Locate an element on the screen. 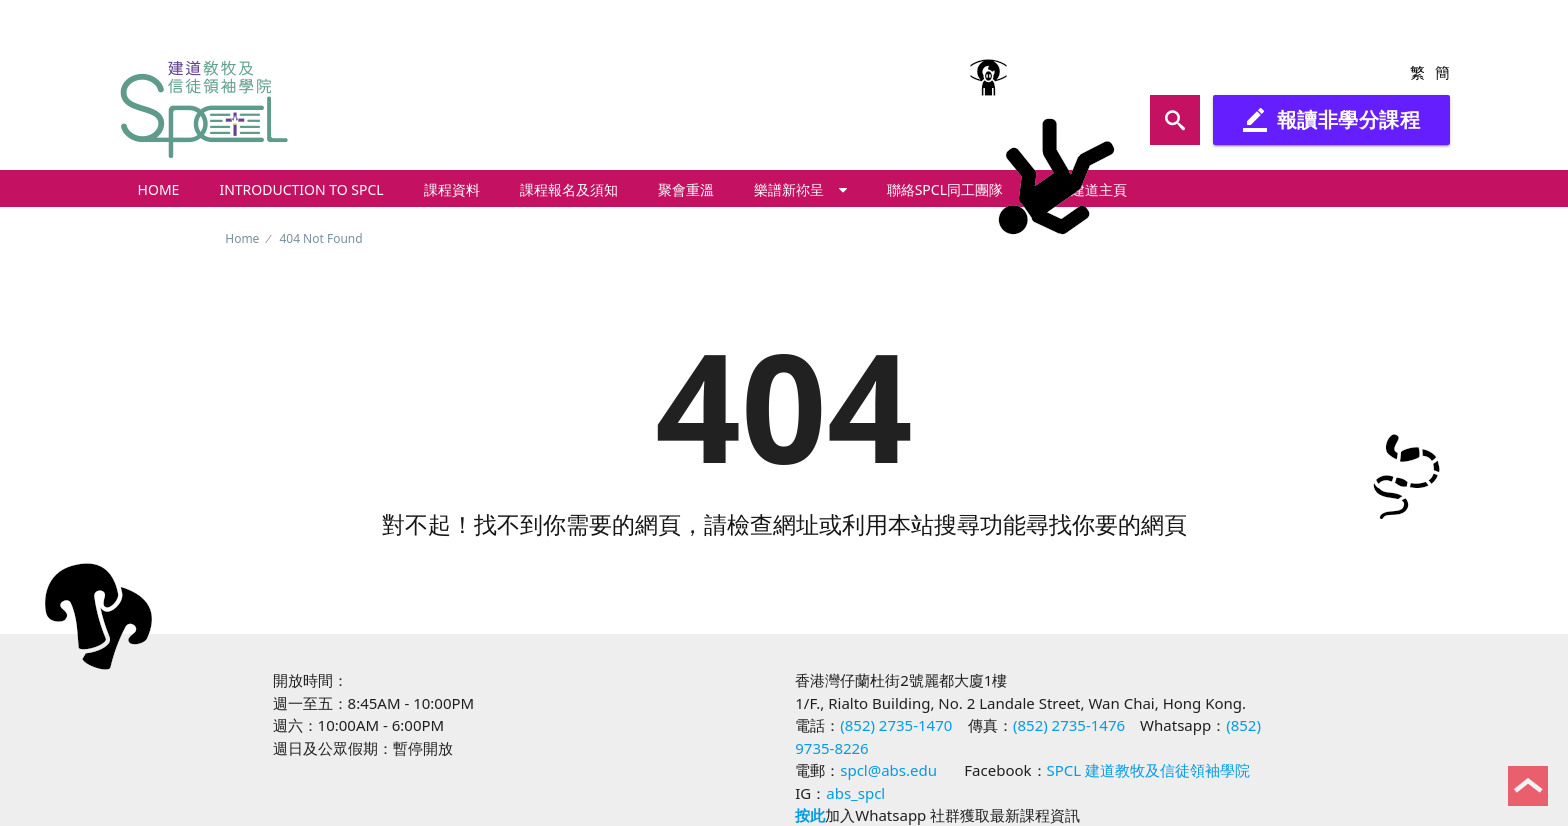 This screenshot has height=826, width=1568. indicates a fall hazard or danger zone is located at coordinates (1056, 176).